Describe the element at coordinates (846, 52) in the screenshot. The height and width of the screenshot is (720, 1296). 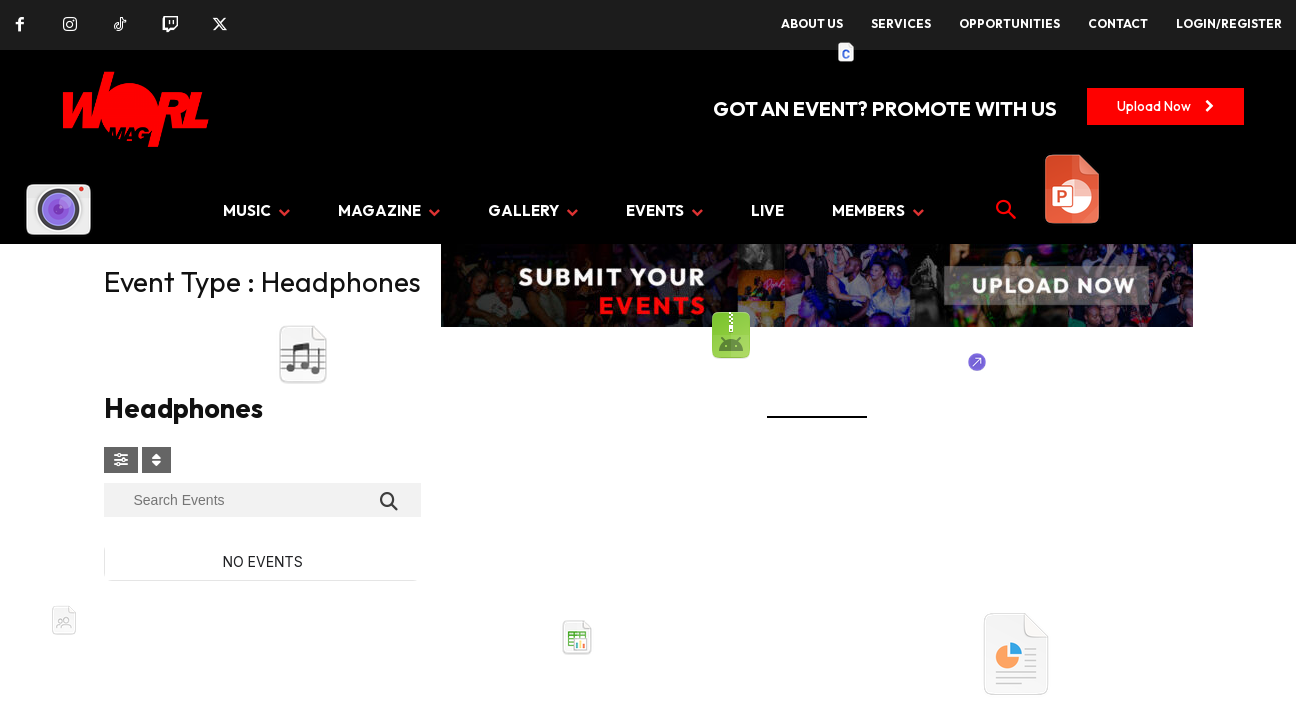
I see `a C programming language source file` at that location.